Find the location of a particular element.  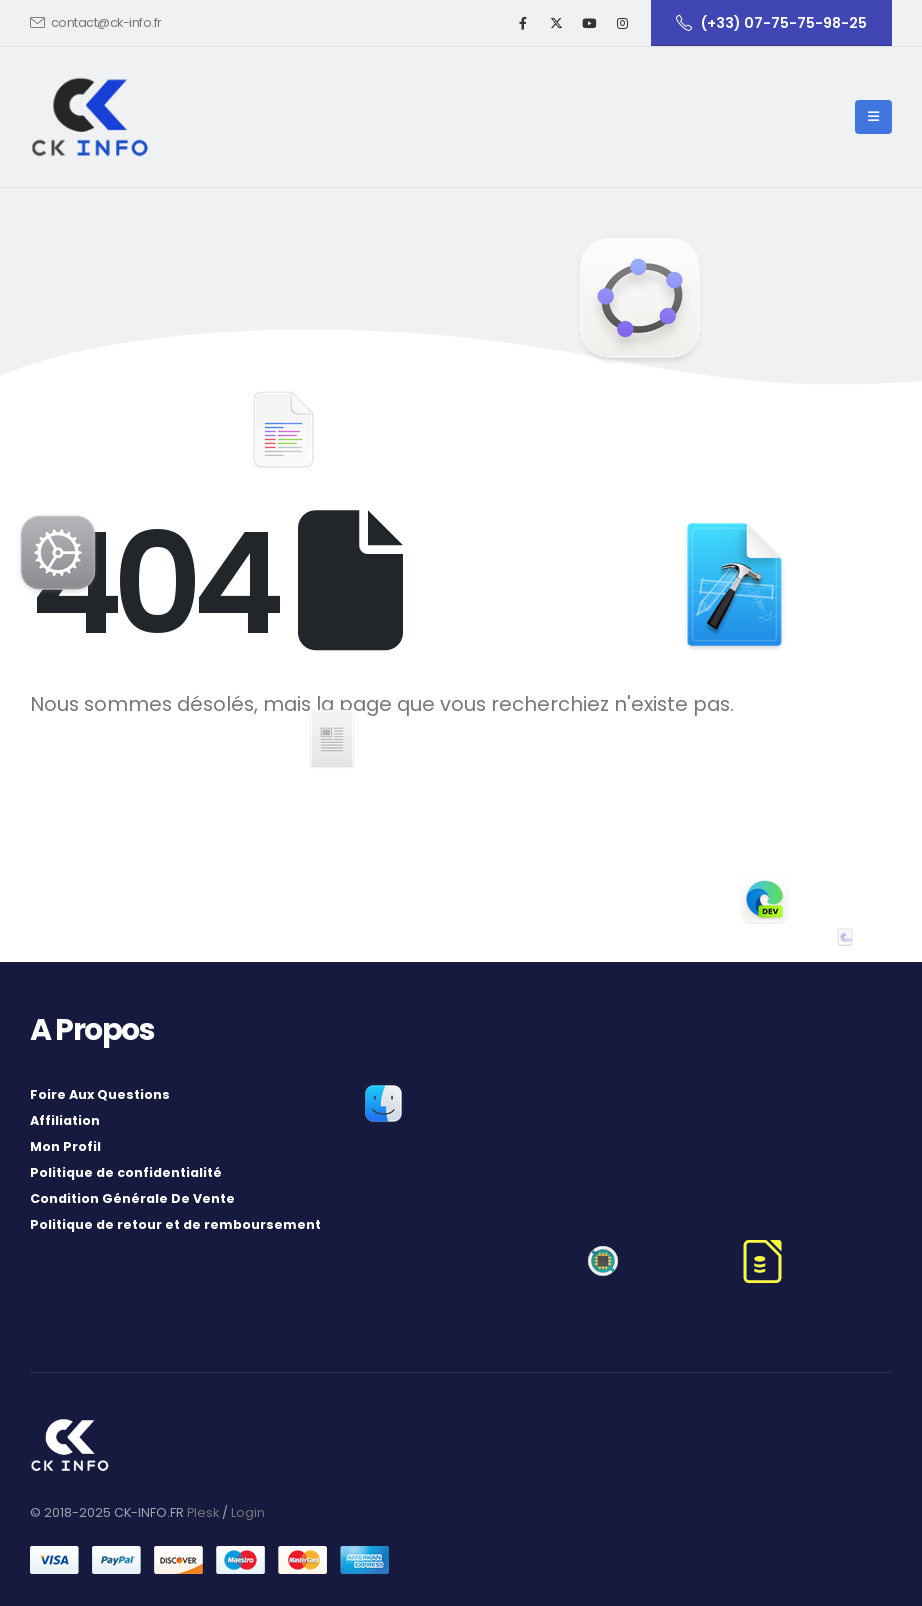

a bittorrent torrent file is located at coordinates (845, 937).